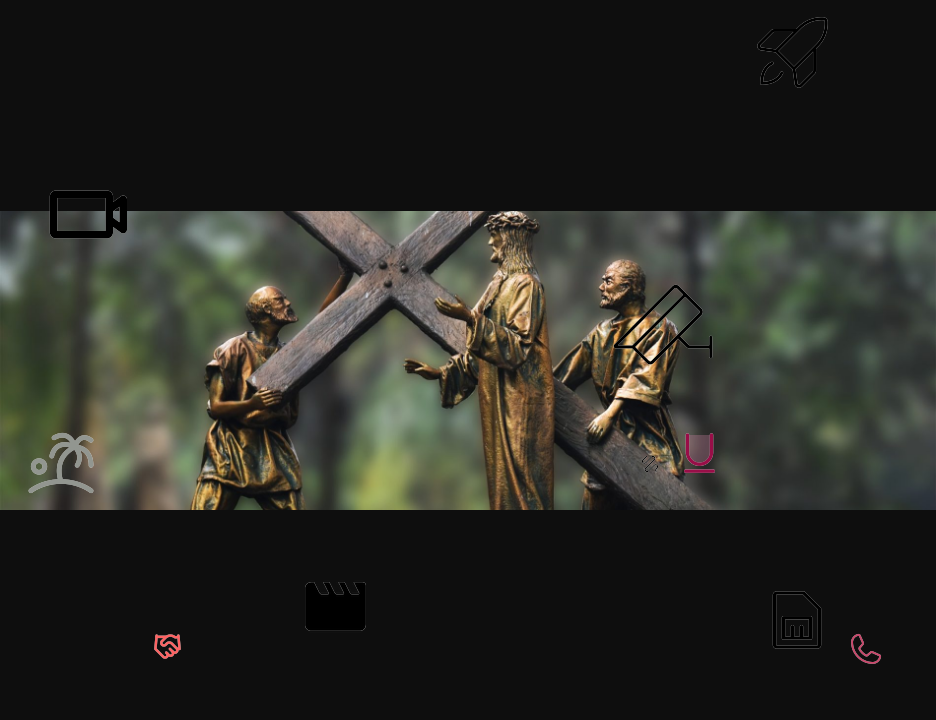 Image resolution: width=936 pixels, height=720 pixels. I want to click on start a video call, so click(86, 214).